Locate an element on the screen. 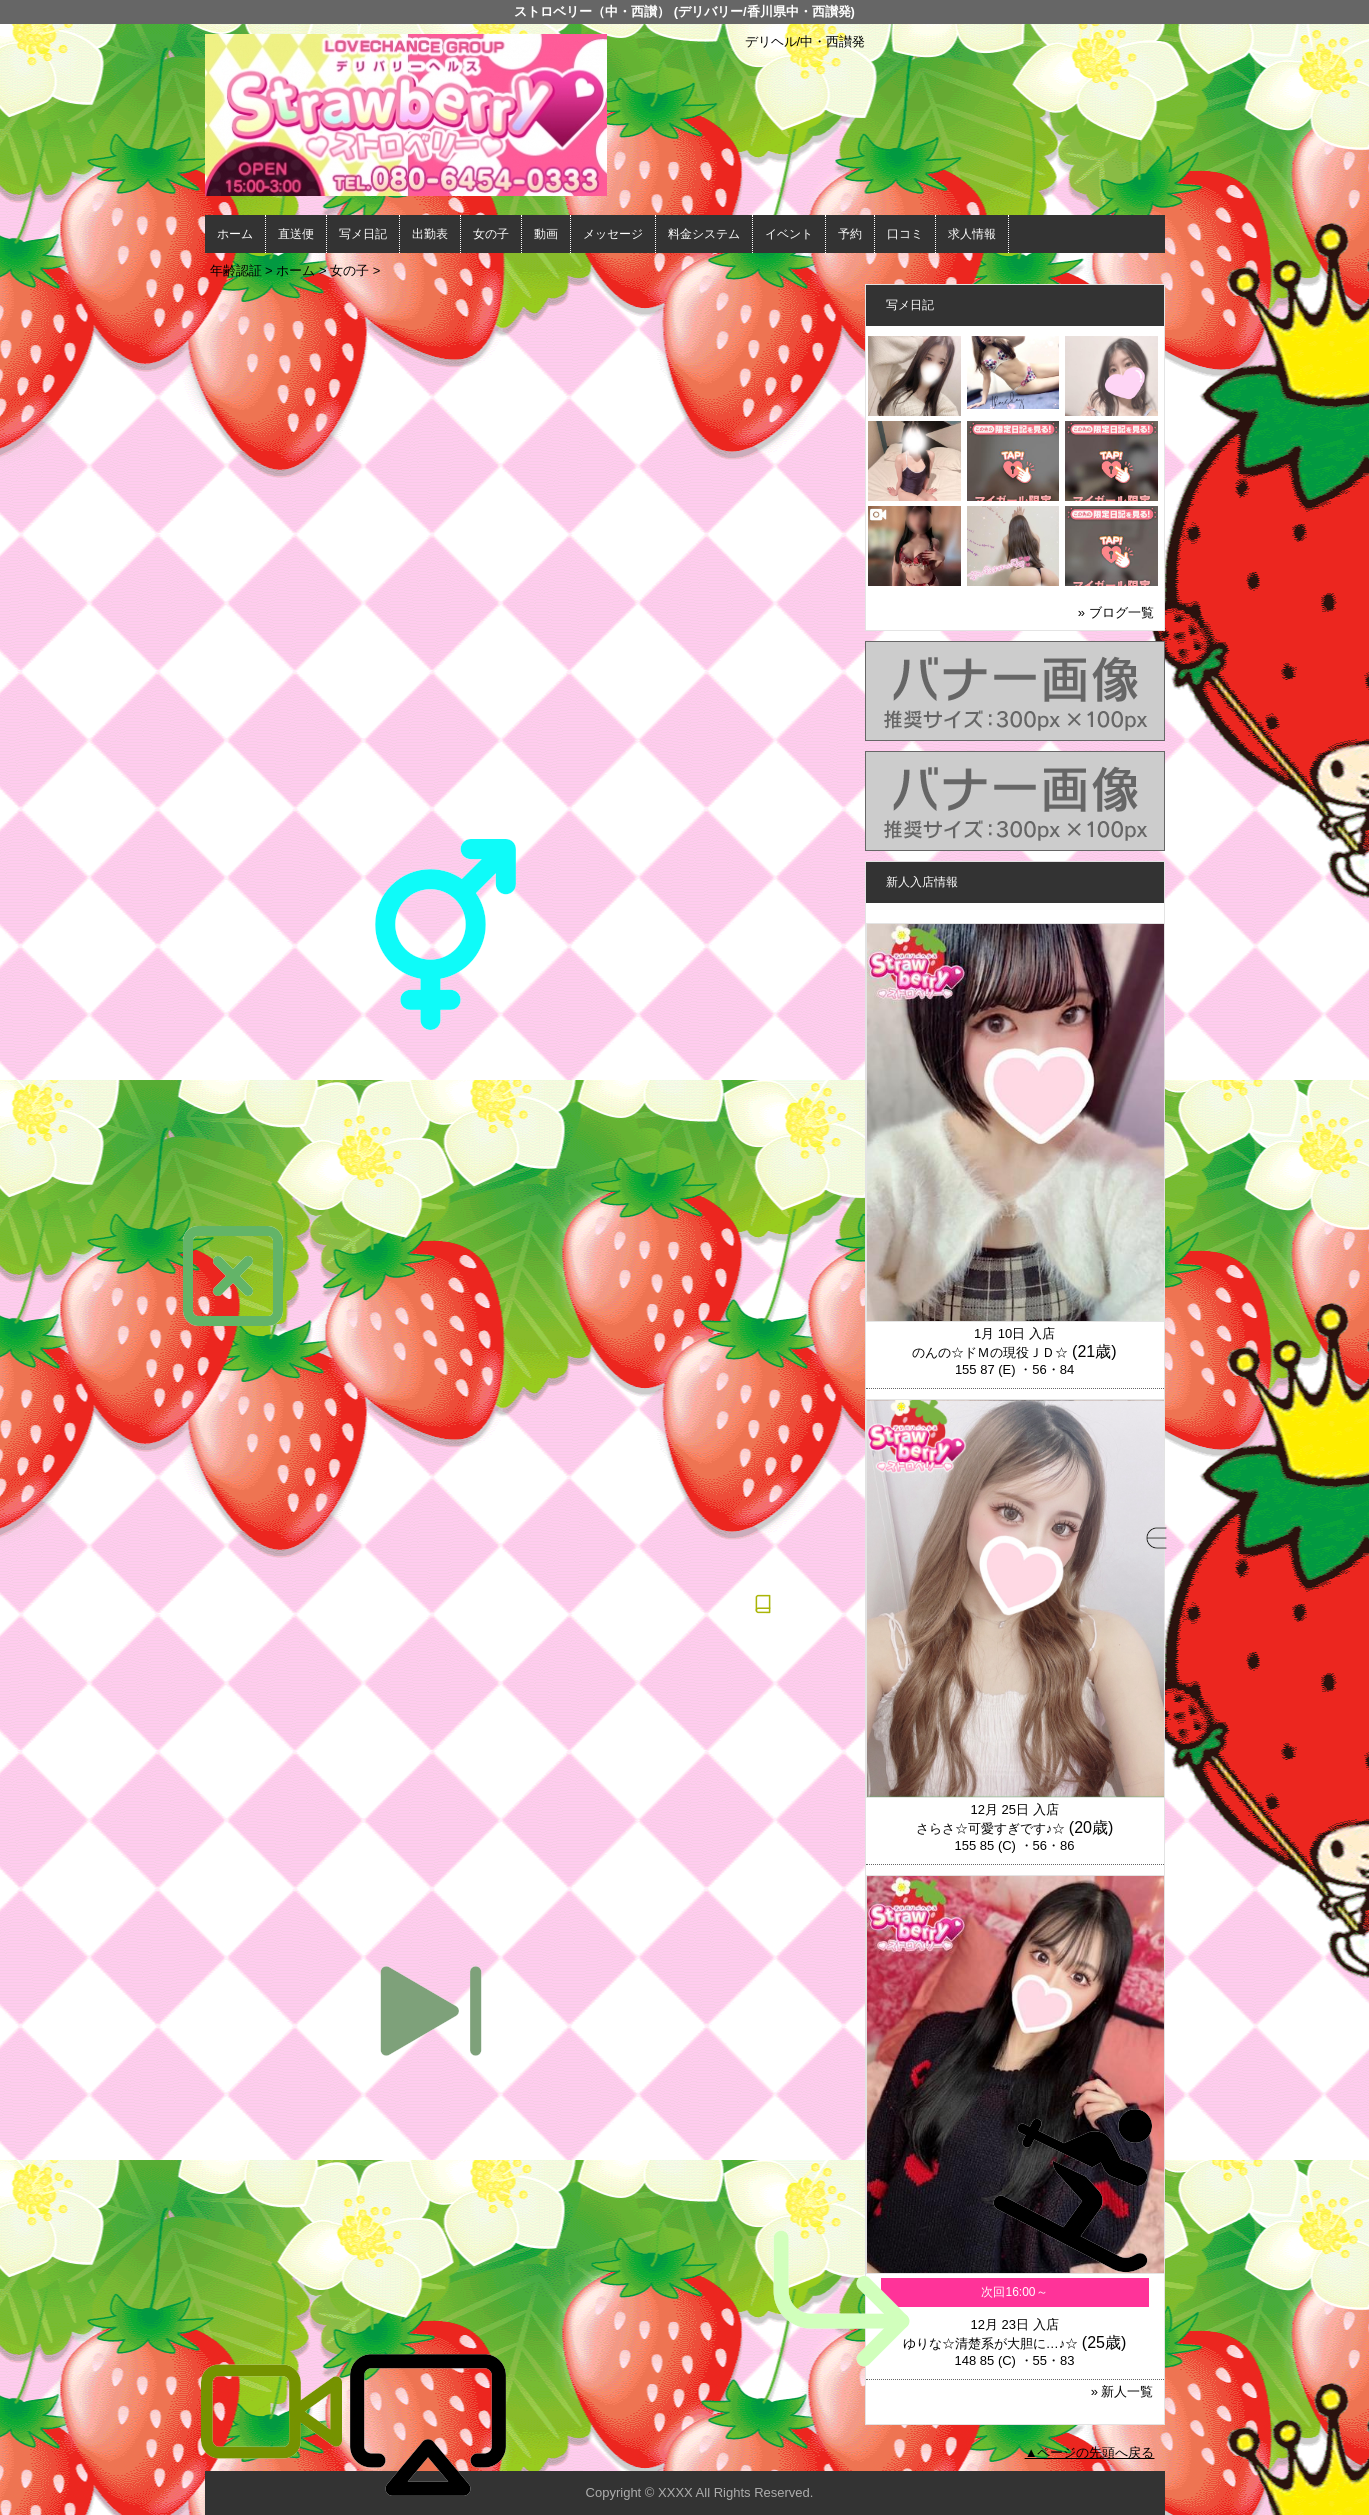  skip to the next track is located at coordinates (431, 2011).